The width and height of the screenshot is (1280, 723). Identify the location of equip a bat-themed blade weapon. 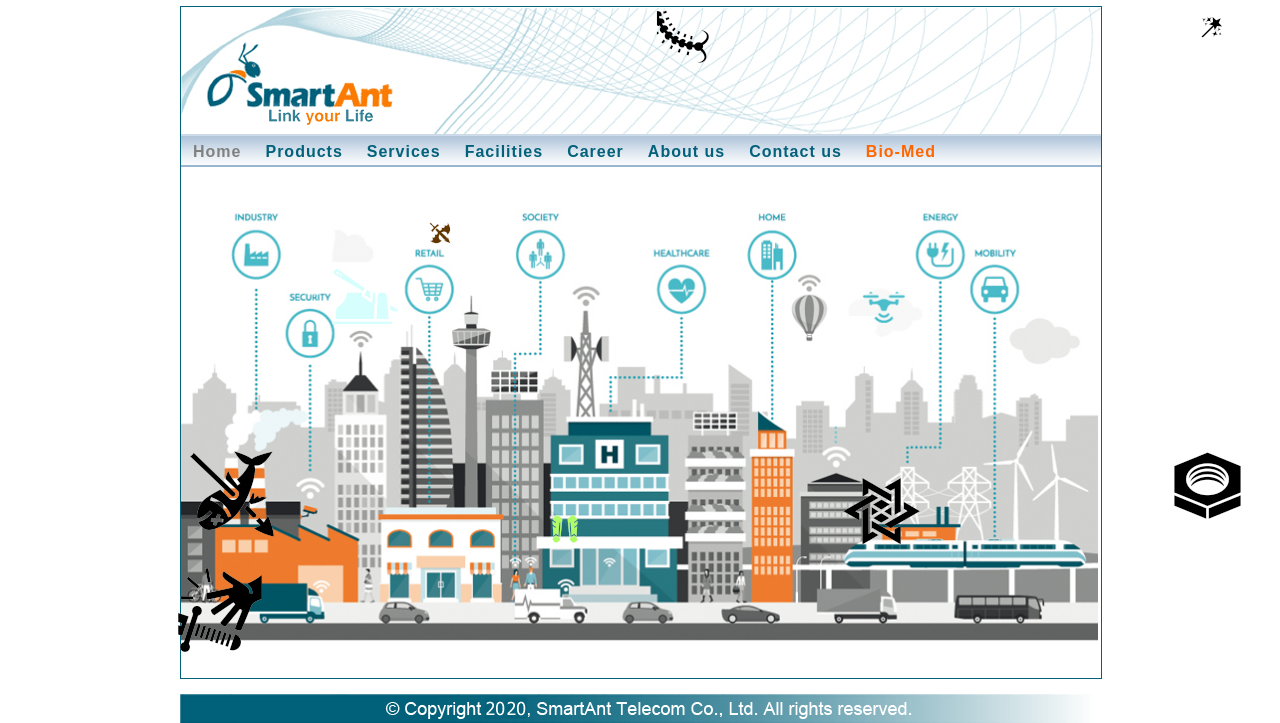
(440, 233).